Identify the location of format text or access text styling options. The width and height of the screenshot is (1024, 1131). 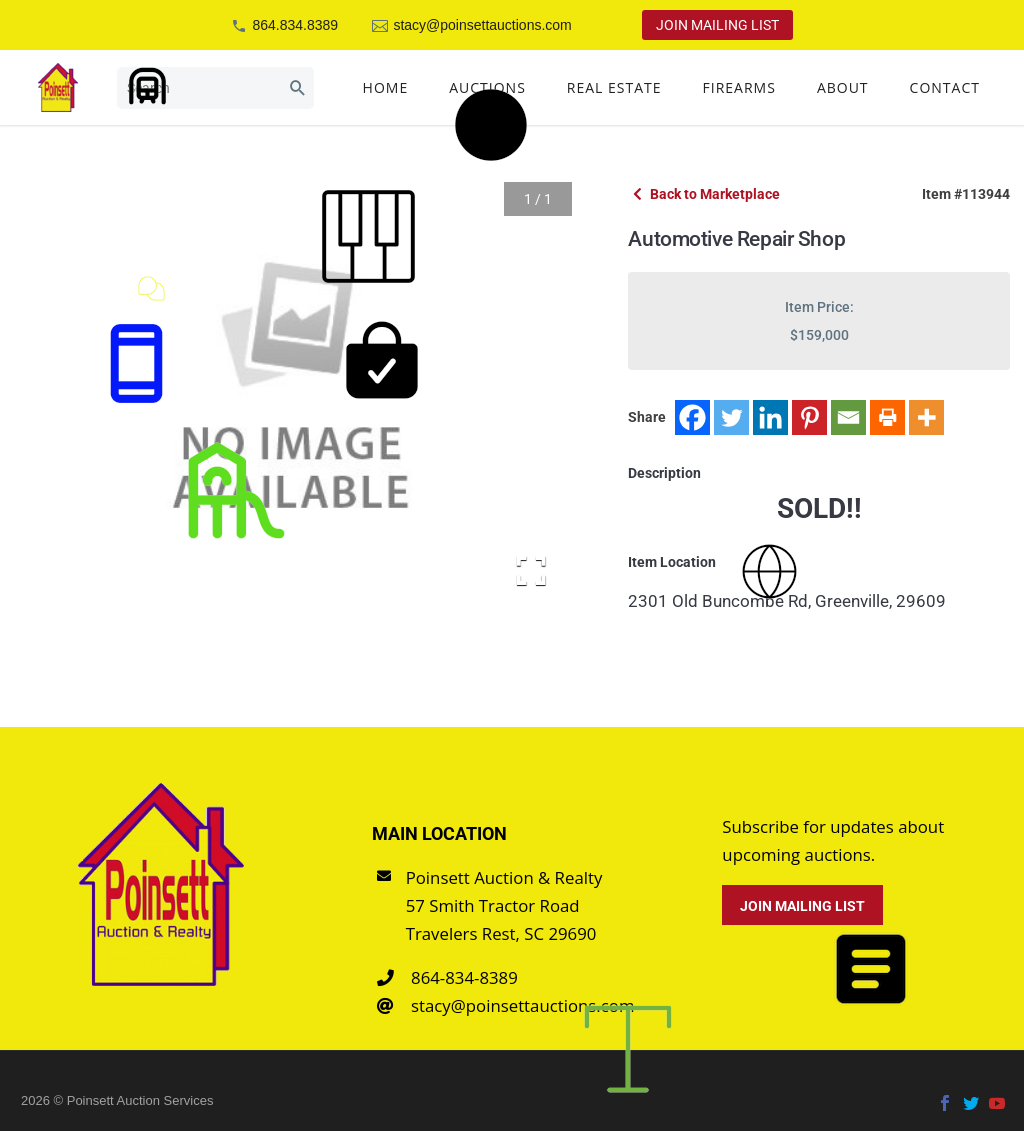
(628, 1049).